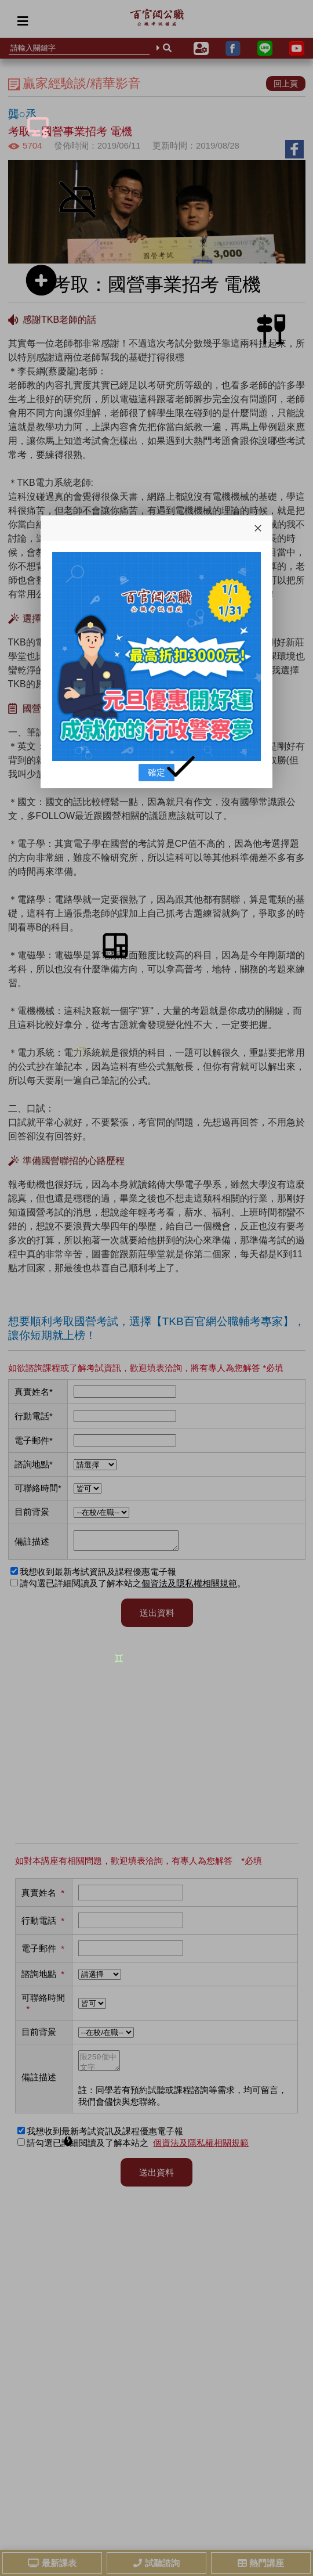 This screenshot has width=313, height=2576. I want to click on confirm or submit an action, so click(180, 766).